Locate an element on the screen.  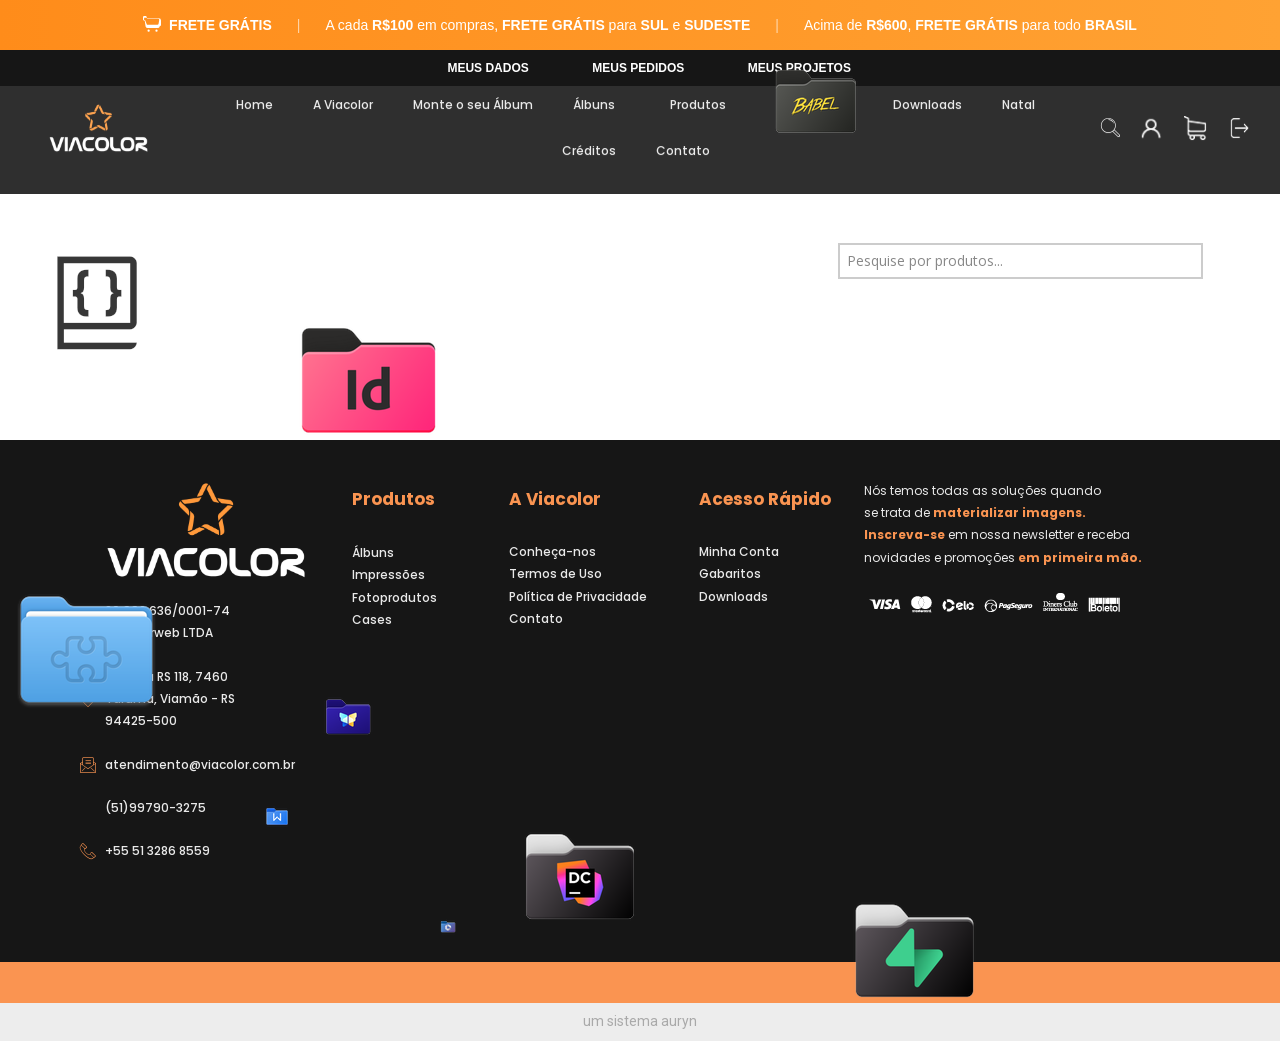
open supabase project folder is located at coordinates (914, 954).